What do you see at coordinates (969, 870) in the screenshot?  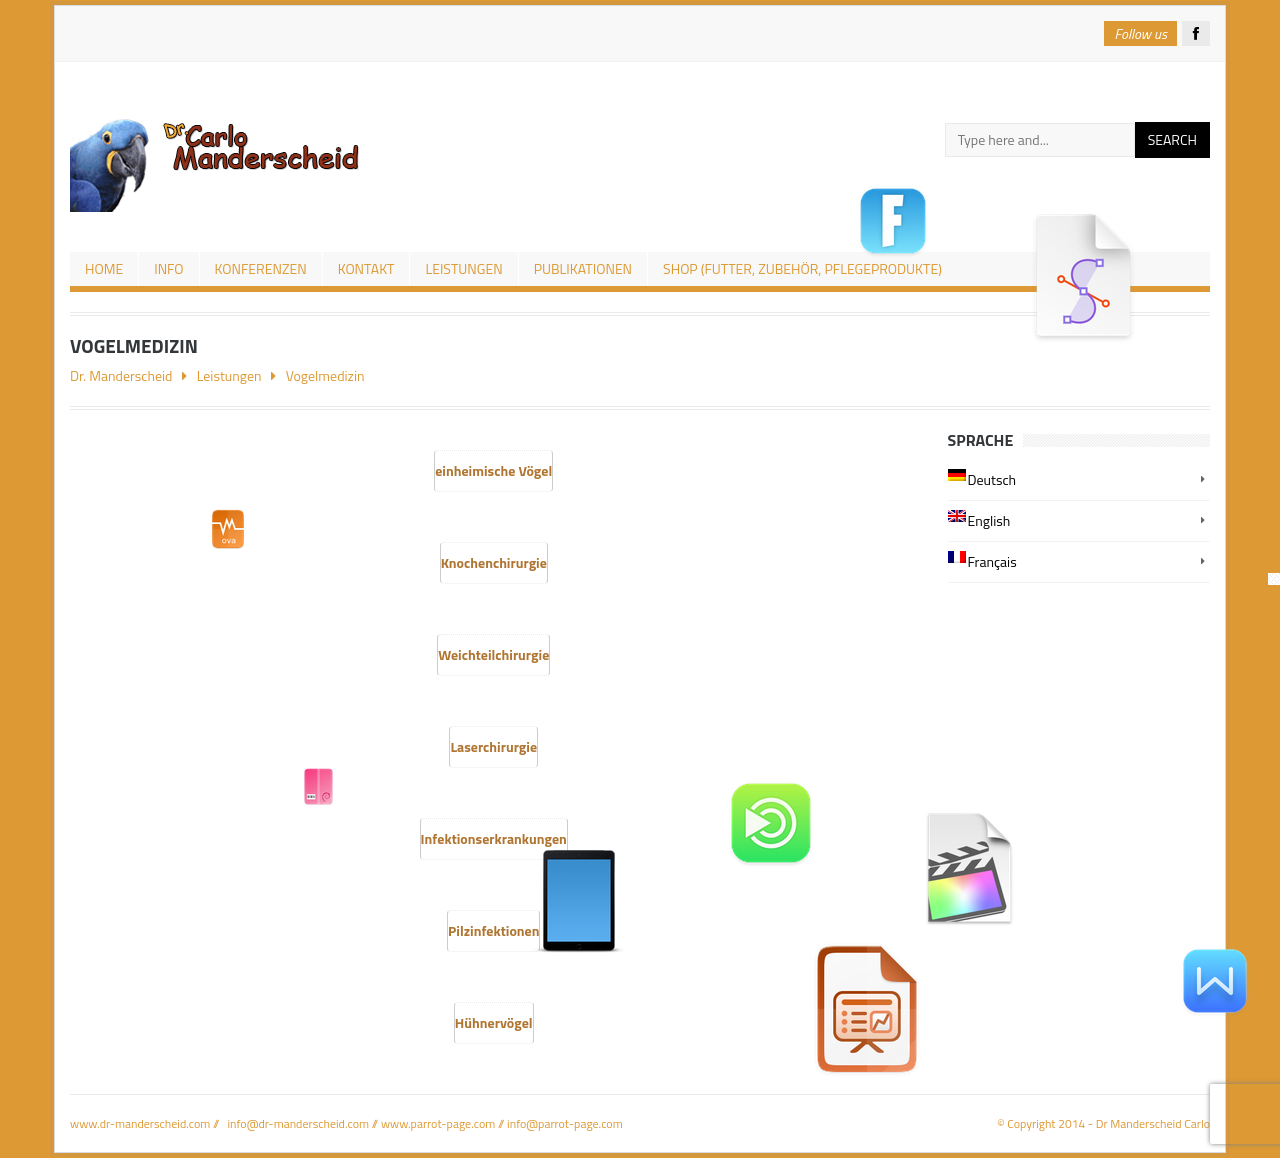 I see `create a new video project in iMovie` at bounding box center [969, 870].